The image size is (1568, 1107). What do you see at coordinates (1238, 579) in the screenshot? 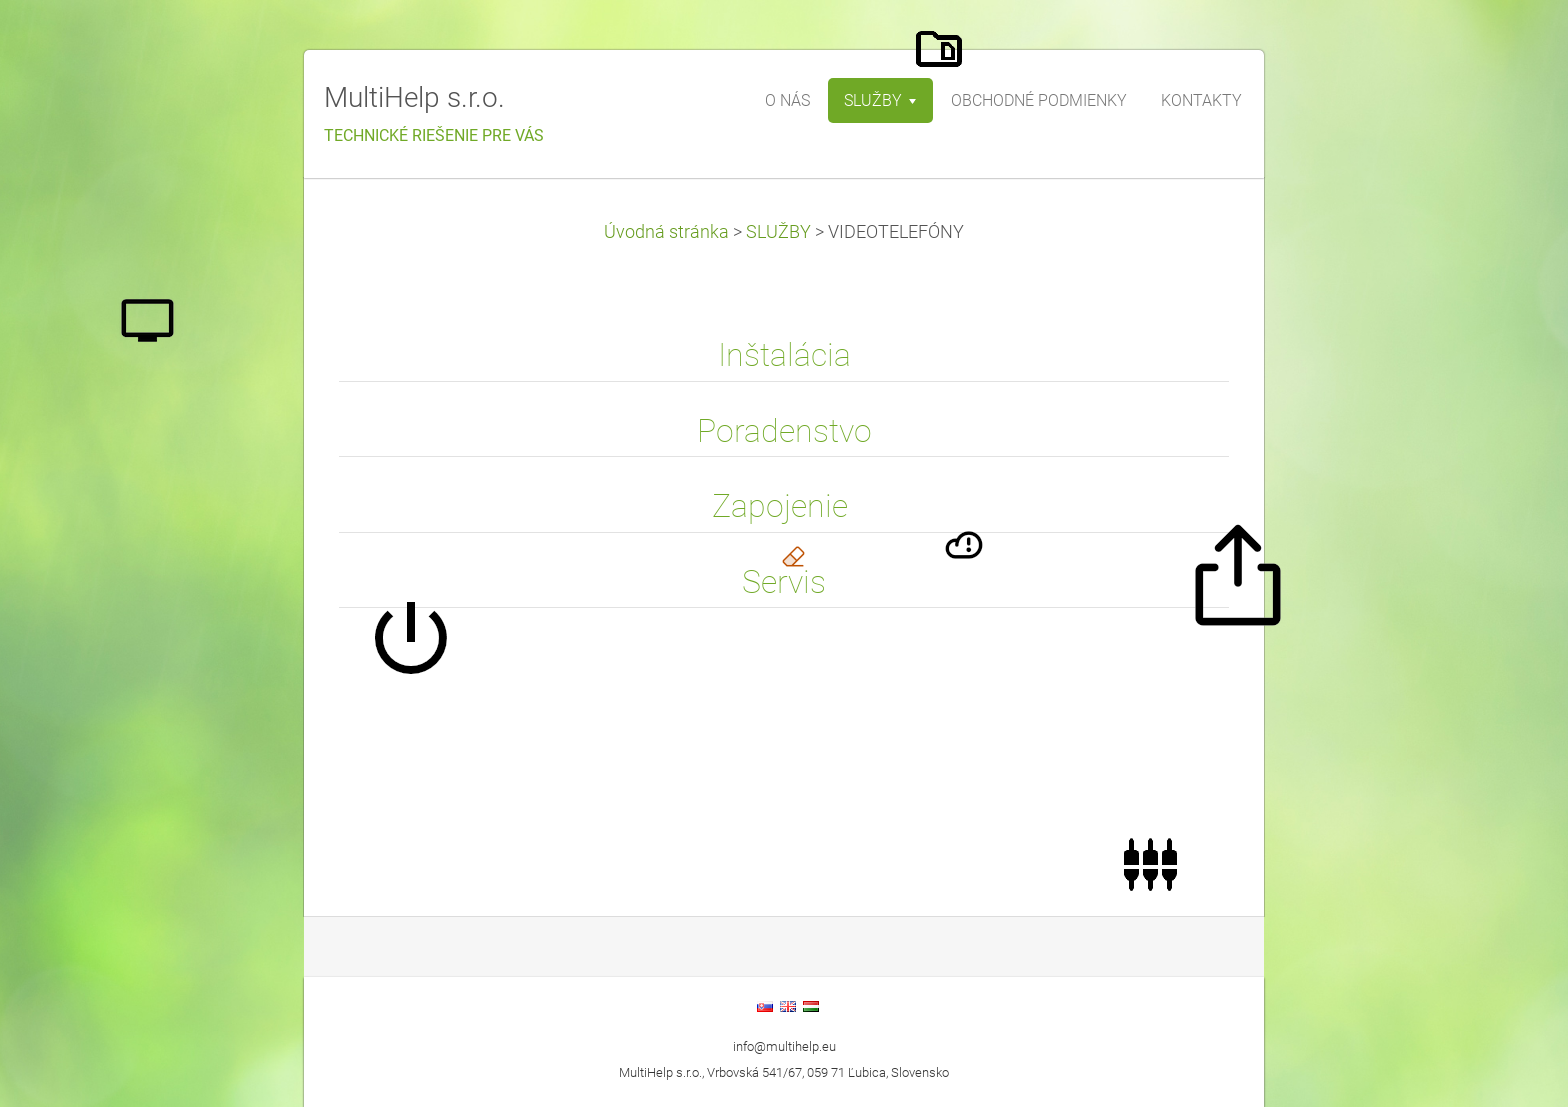
I see `export or share content to another app` at bounding box center [1238, 579].